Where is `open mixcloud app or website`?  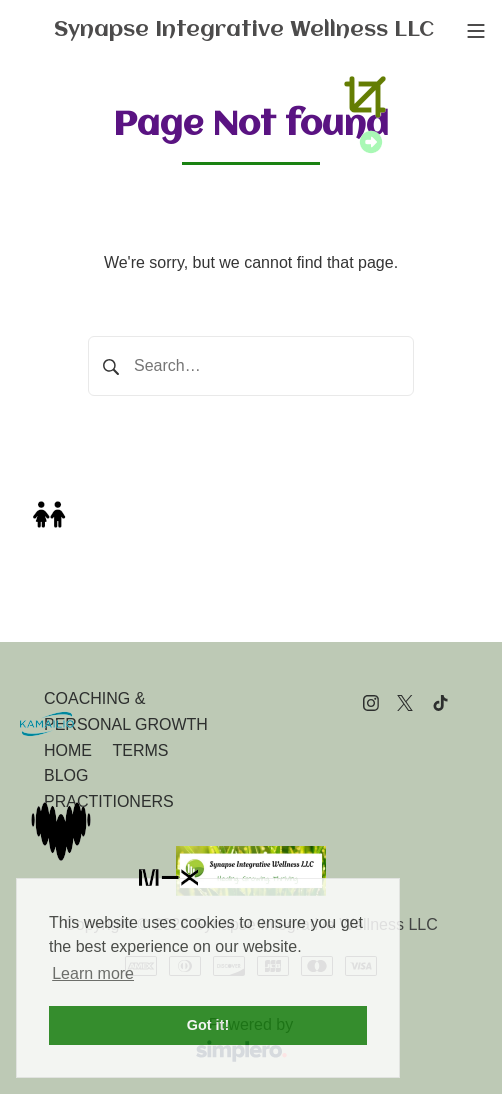
open mixcloud app or website is located at coordinates (168, 877).